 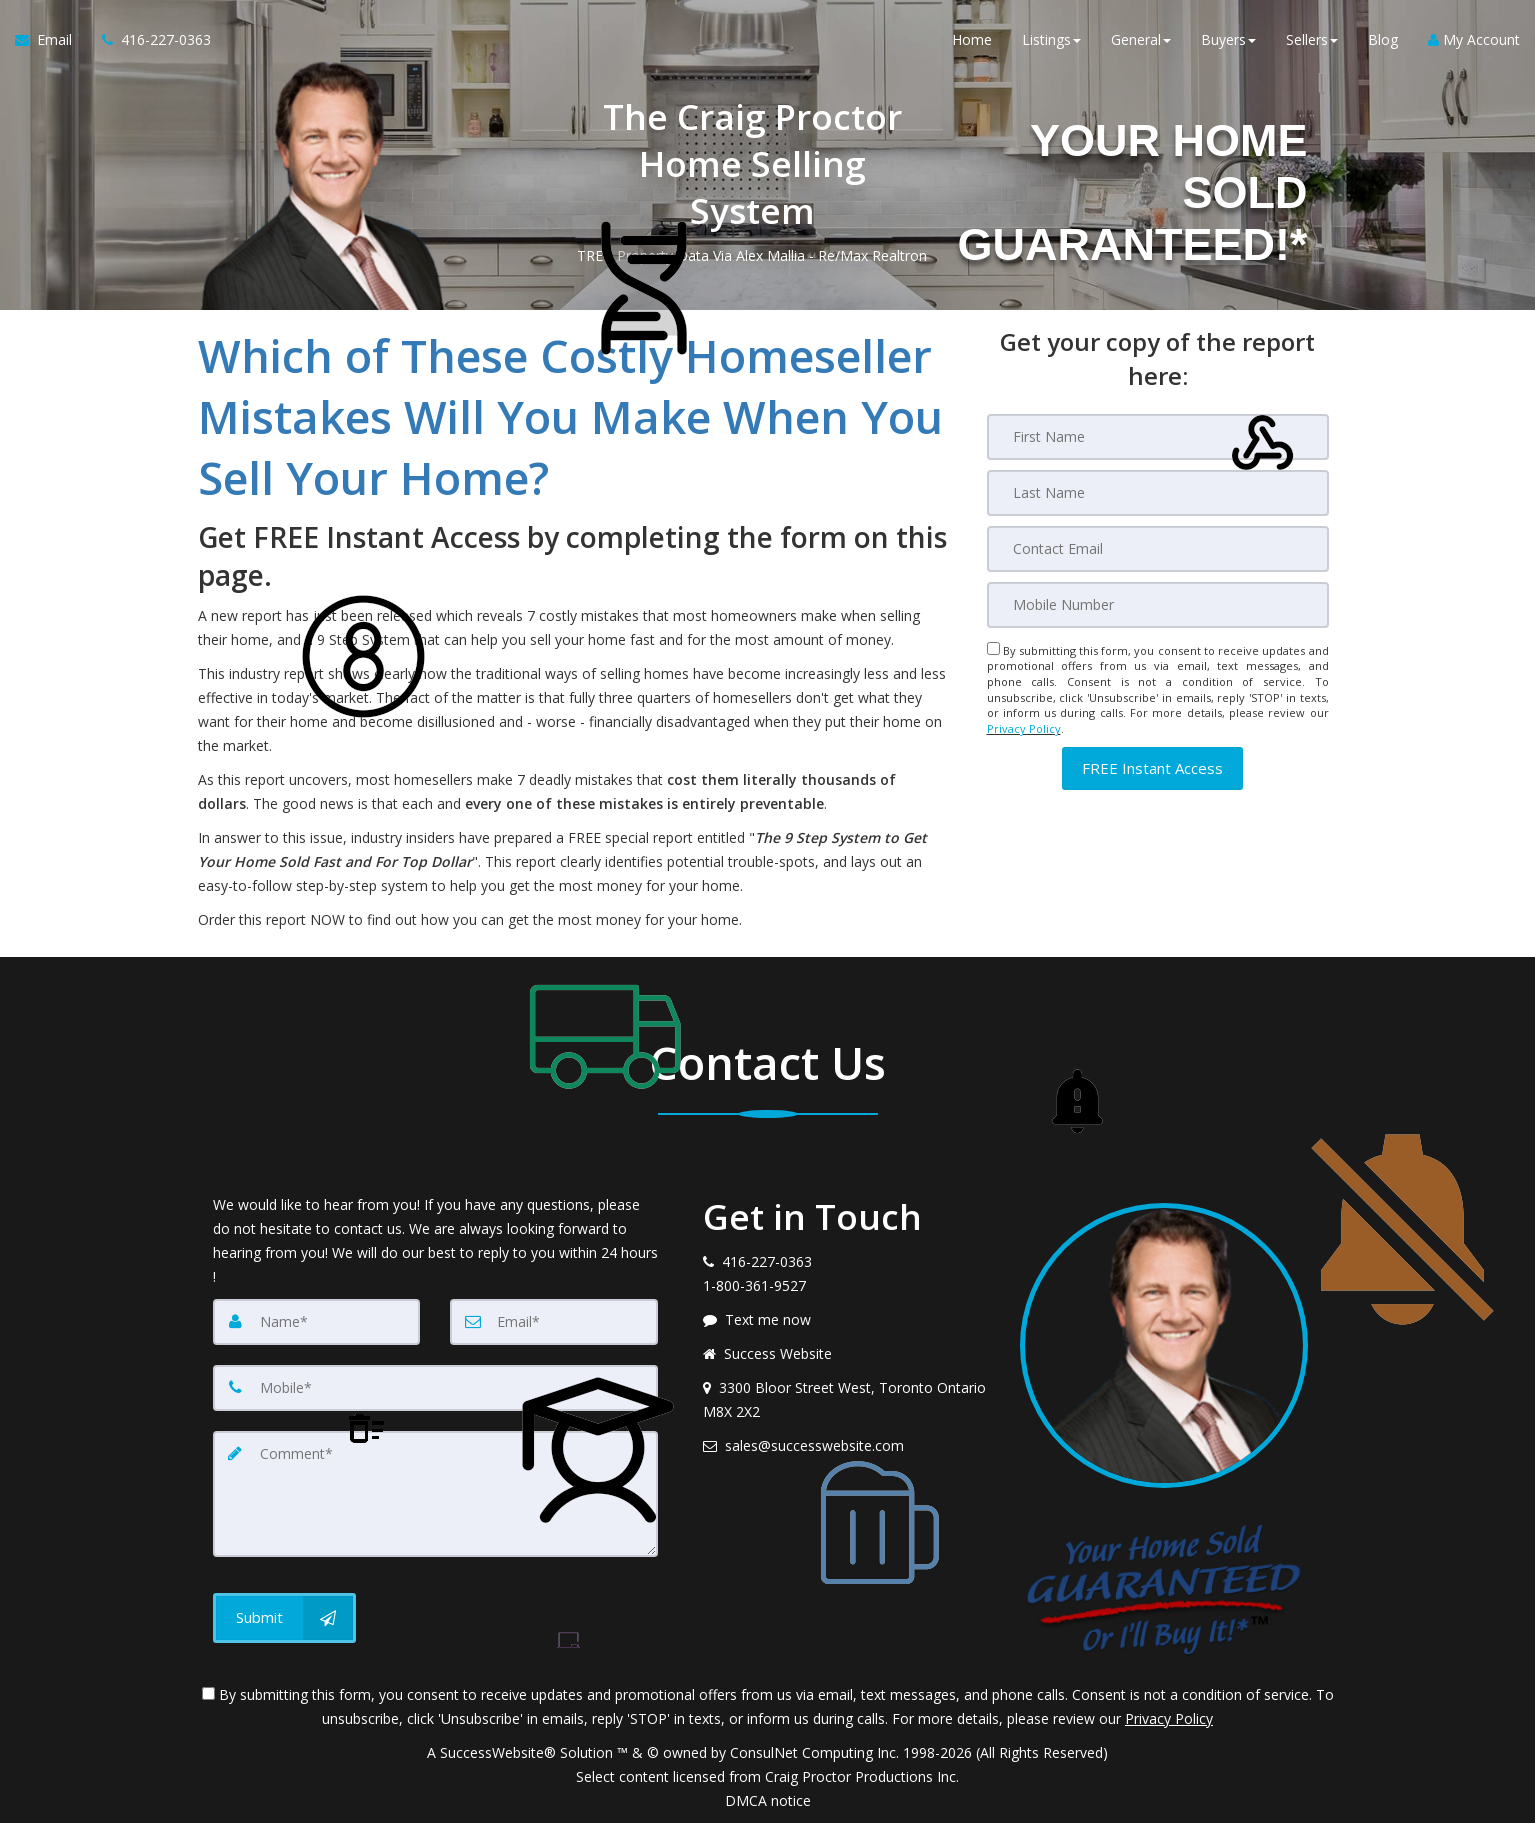 What do you see at coordinates (598, 1453) in the screenshot?
I see `view student profile` at bounding box center [598, 1453].